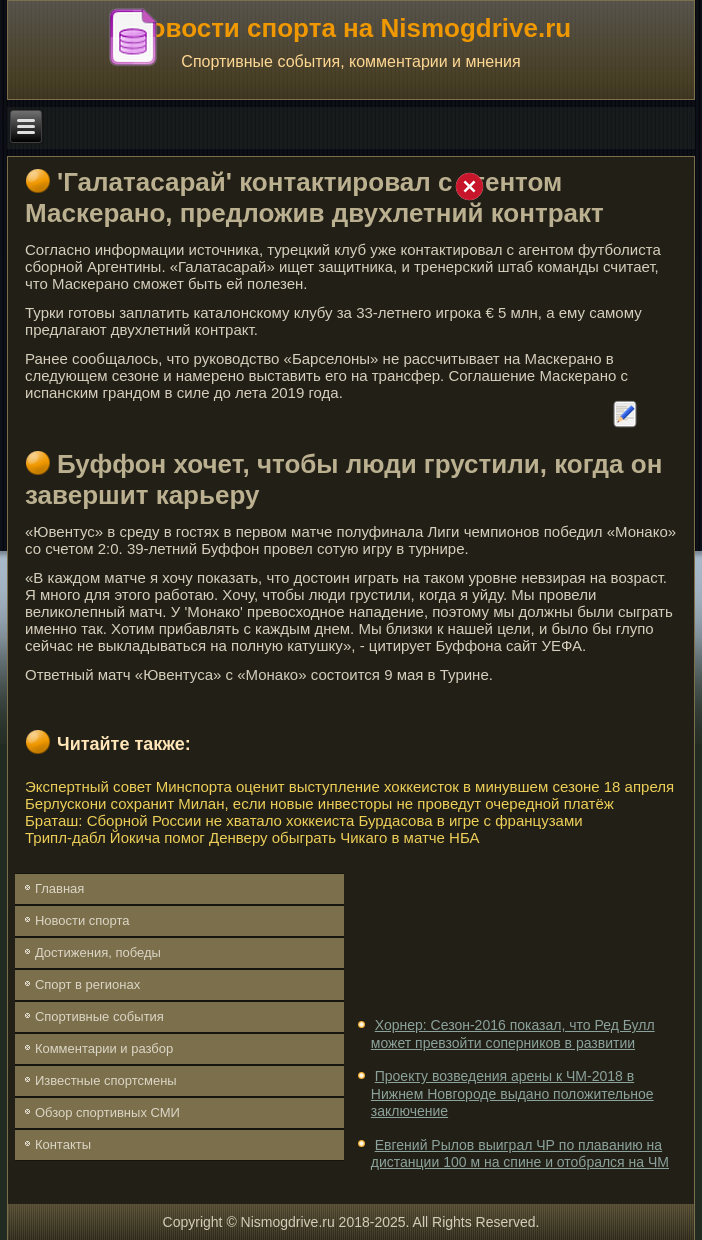 Image resolution: width=702 pixels, height=1240 pixels. Describe the element at coordinates (625, 414) in the screenshot. I see `open text editor application` at that location.